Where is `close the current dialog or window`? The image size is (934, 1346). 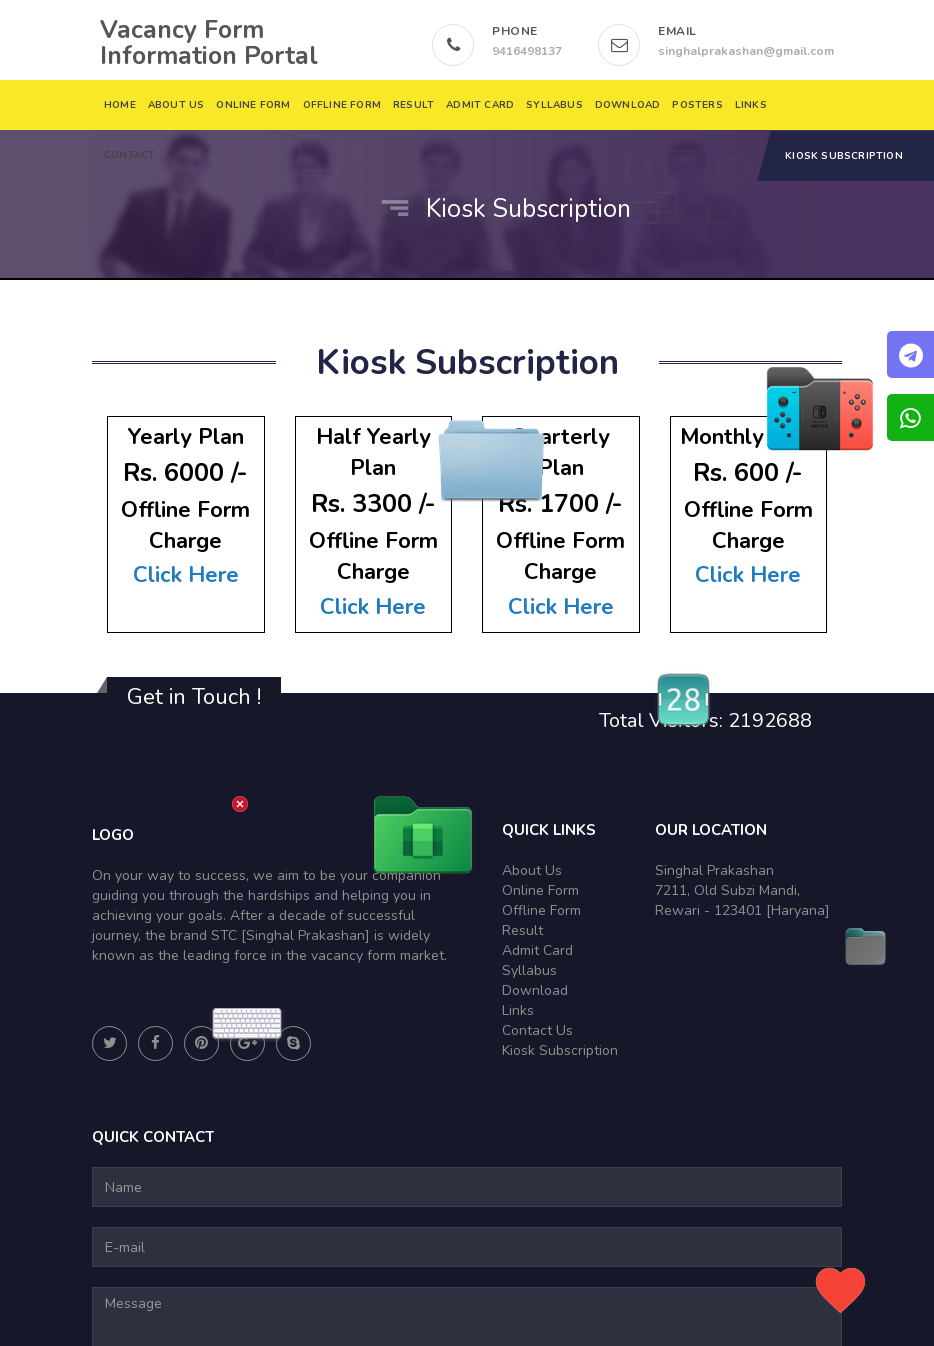
close the current dialog or window is located at coordinates (240, 804).